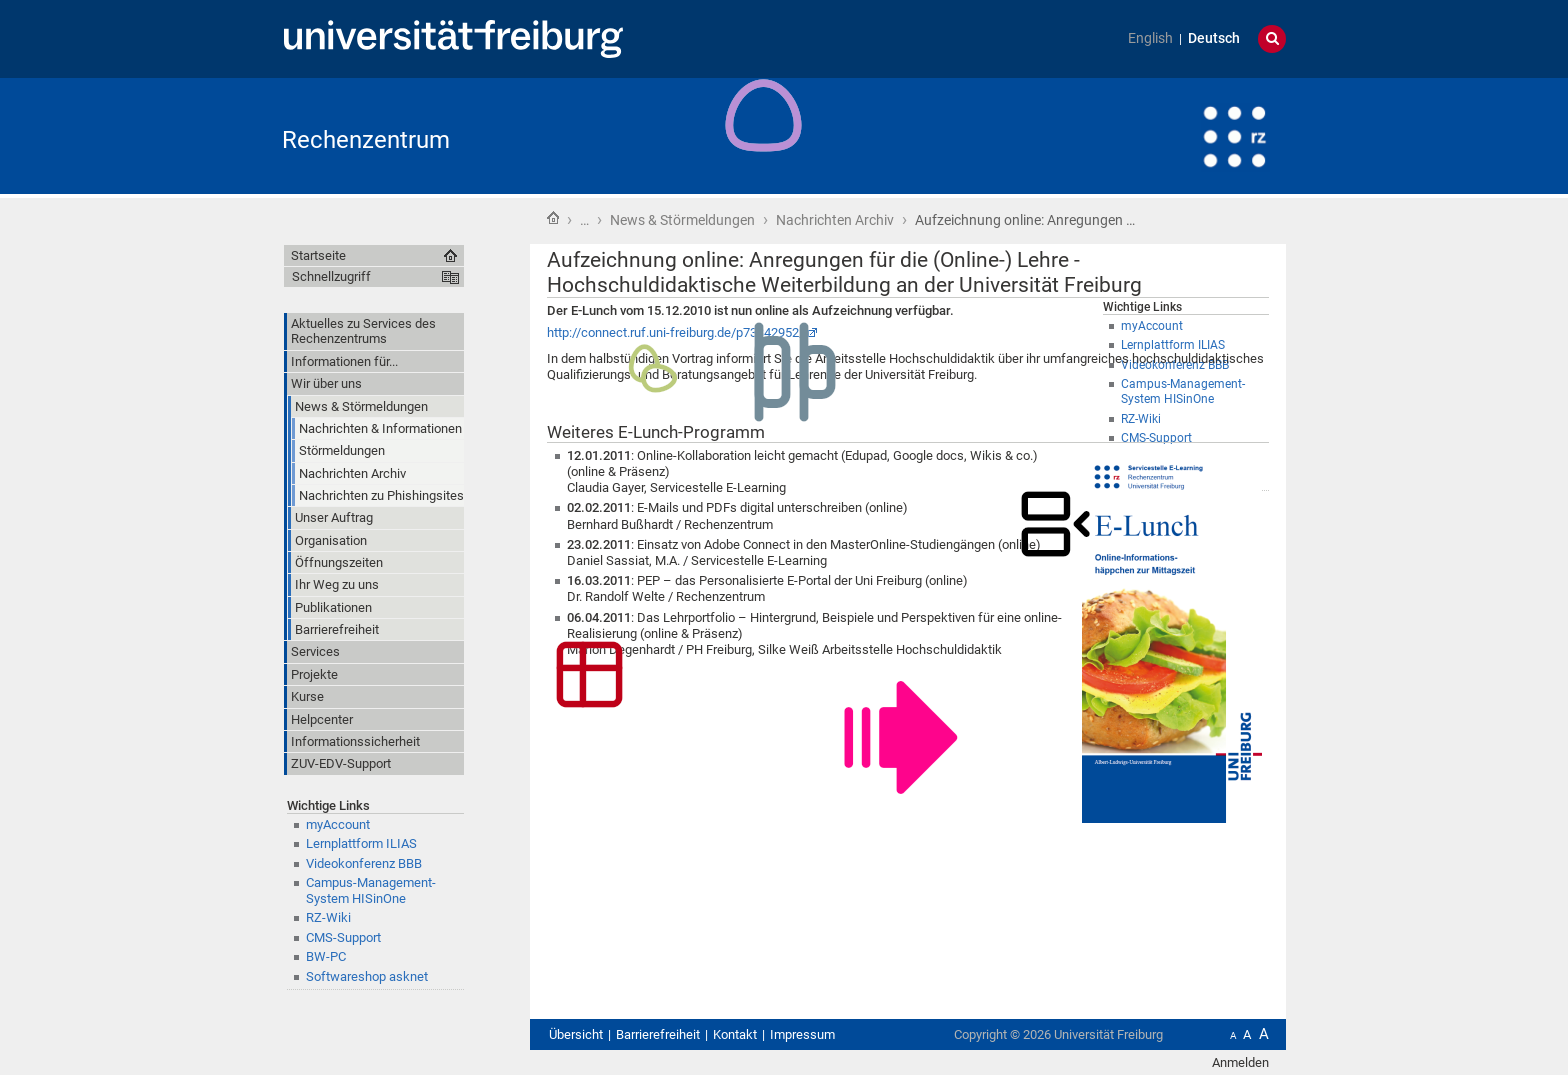 The width and height of the screenshot is (1568, 1075). Describe the element at coordinates (763, 113) in the screenshot. I see `represents an abstract shape or freeform object` at that location.